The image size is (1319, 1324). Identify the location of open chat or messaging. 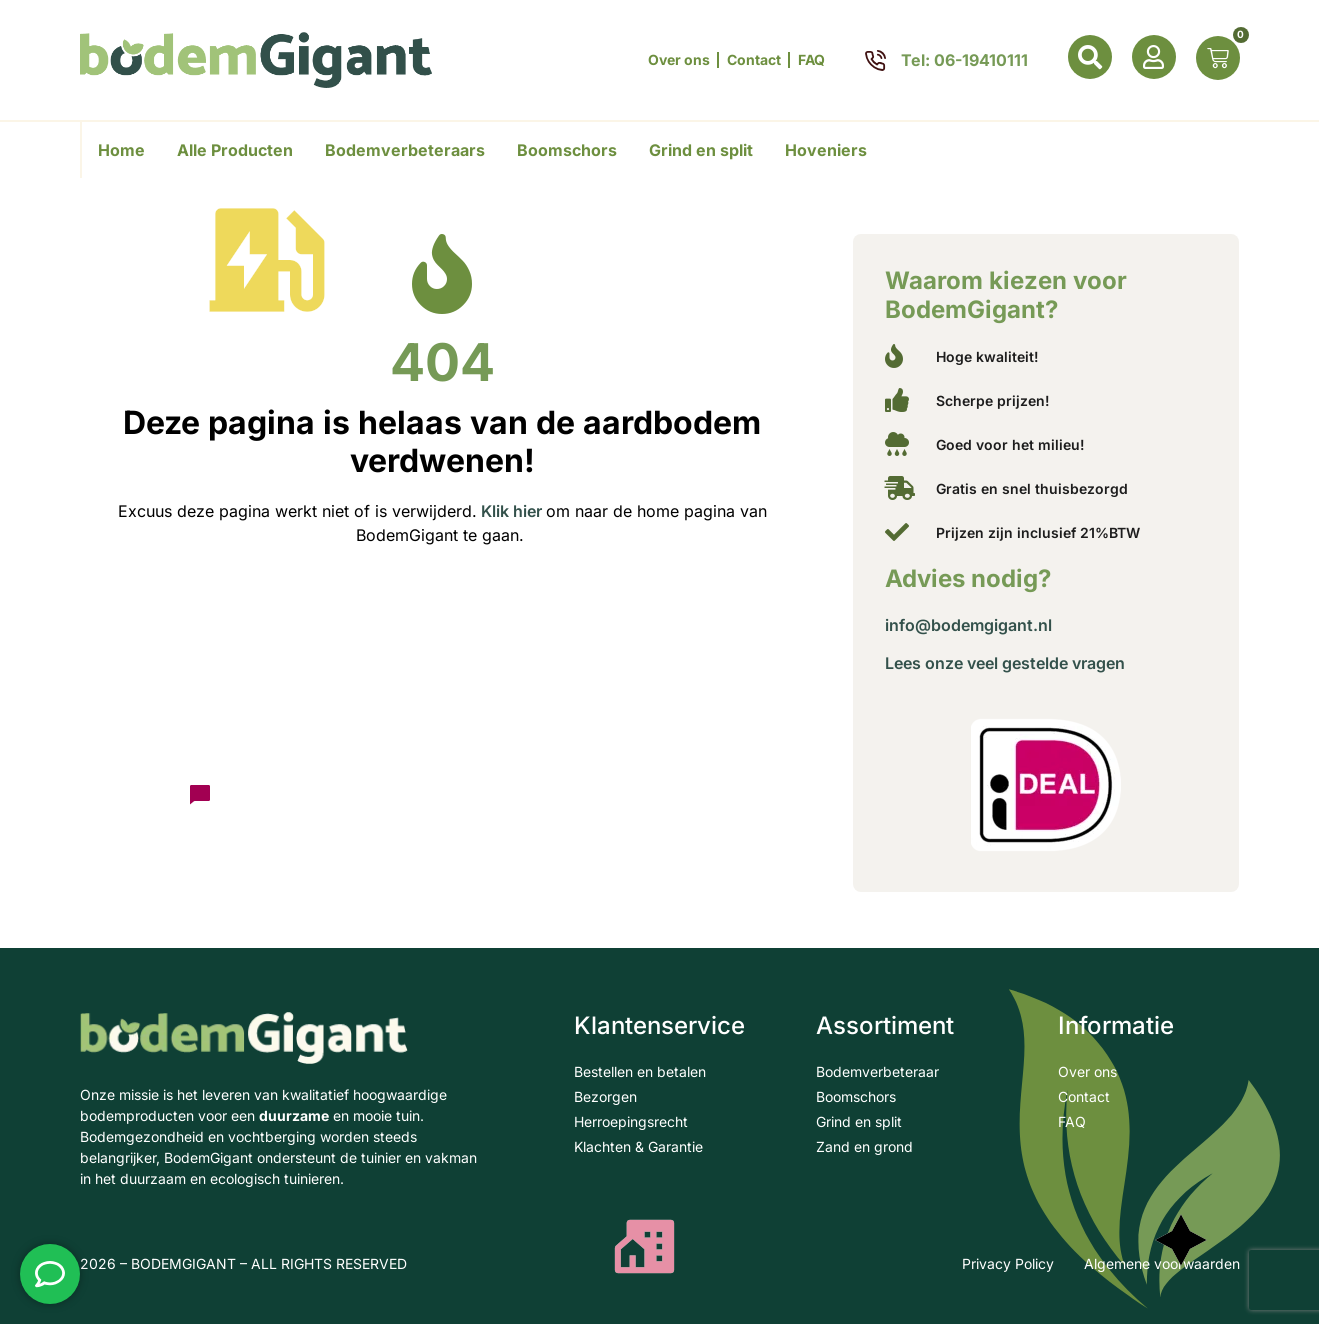
(200, 794).